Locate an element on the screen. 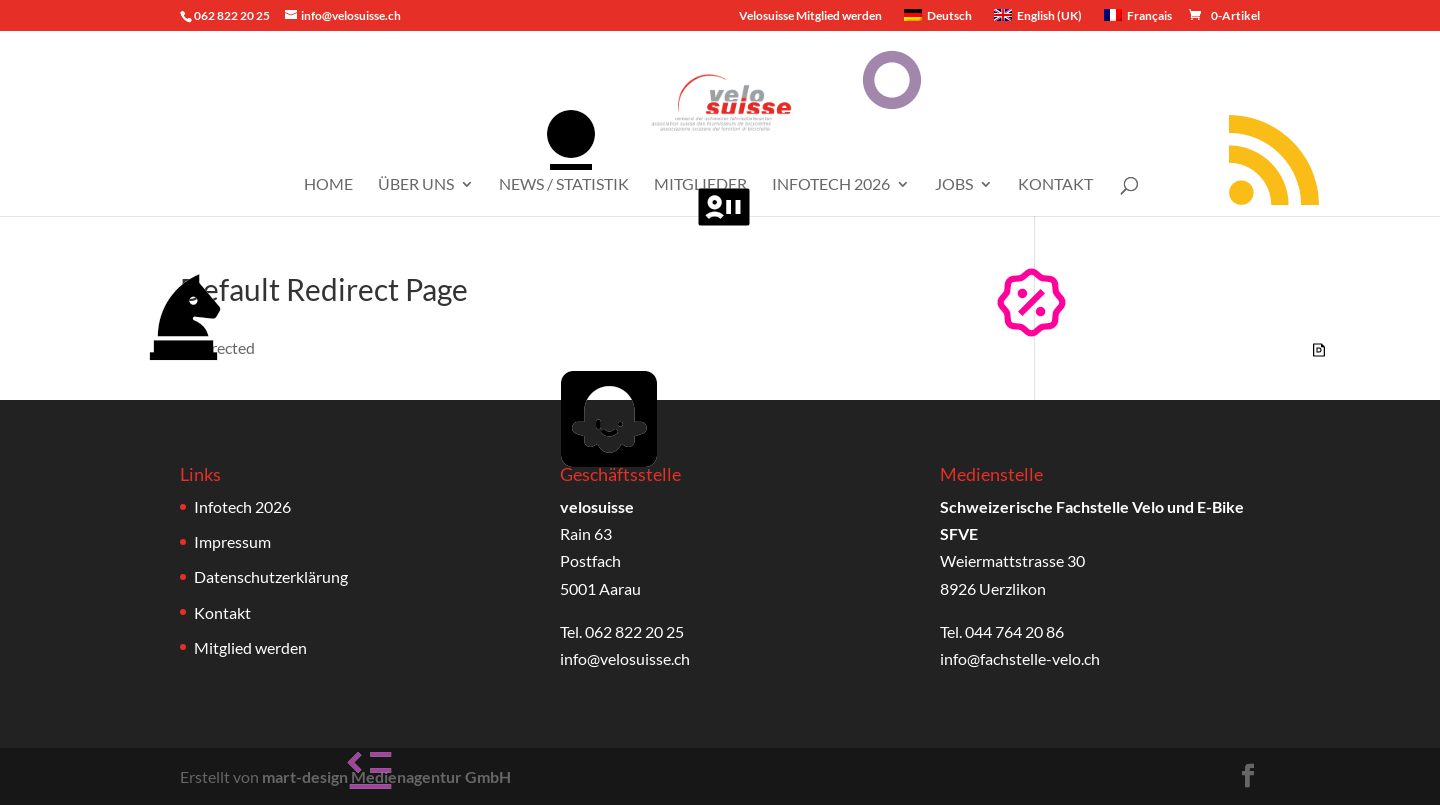 This screenshot has width=1440, height=805. open the coze app is located at coordinates (609, 419).